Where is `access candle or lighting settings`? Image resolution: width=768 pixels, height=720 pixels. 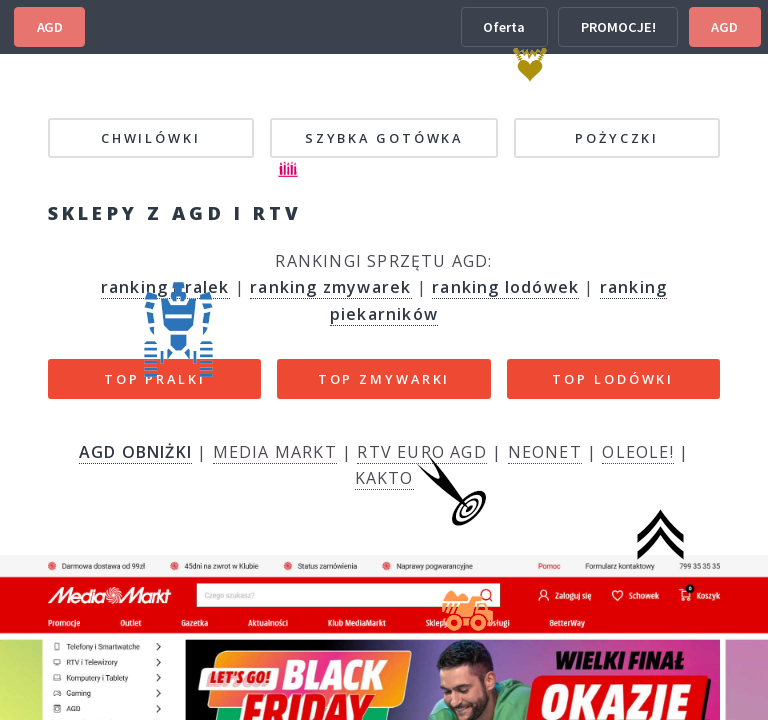
access candle or lighting settings is located at coordinates (288, 167).